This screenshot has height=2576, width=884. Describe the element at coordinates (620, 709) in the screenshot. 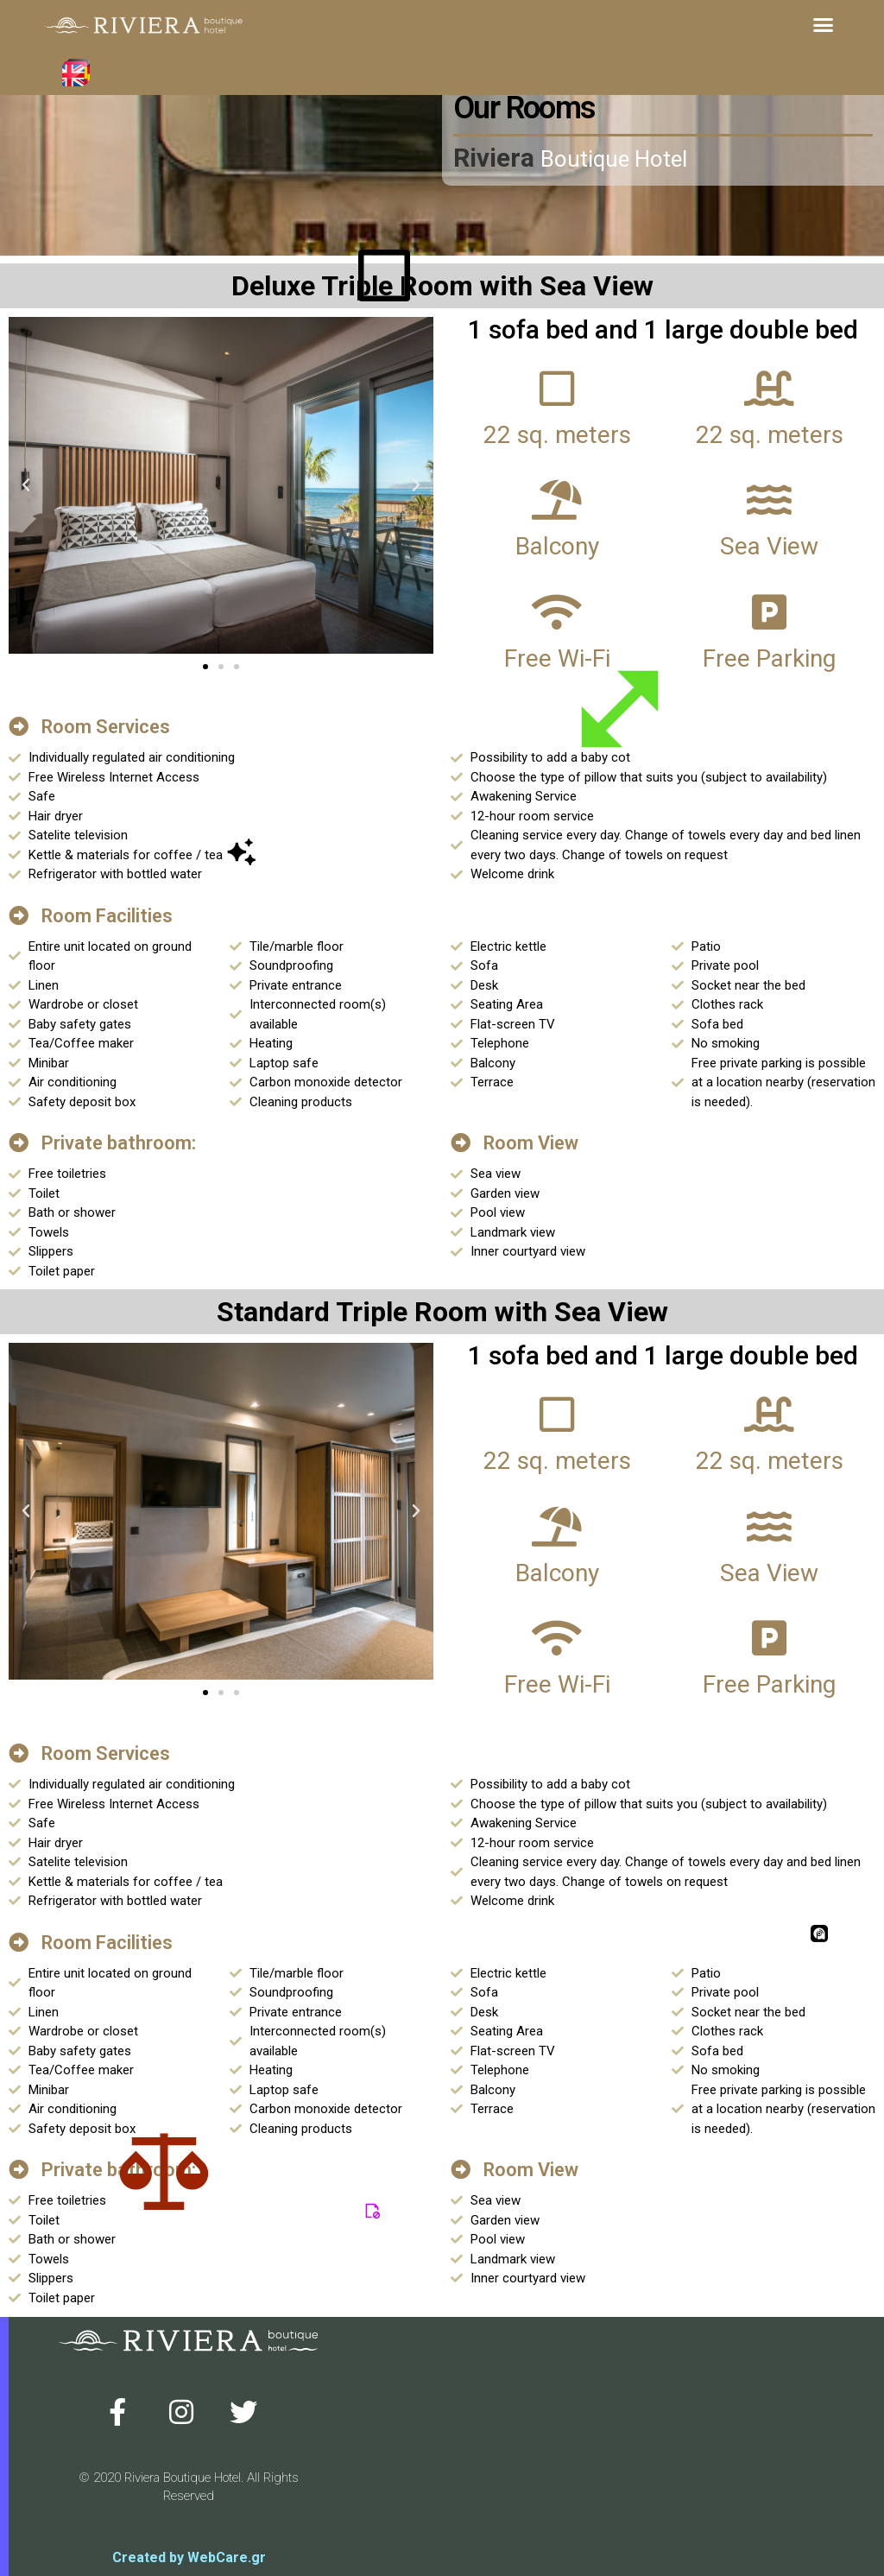

I see `expand content to fullscreen` at that location.